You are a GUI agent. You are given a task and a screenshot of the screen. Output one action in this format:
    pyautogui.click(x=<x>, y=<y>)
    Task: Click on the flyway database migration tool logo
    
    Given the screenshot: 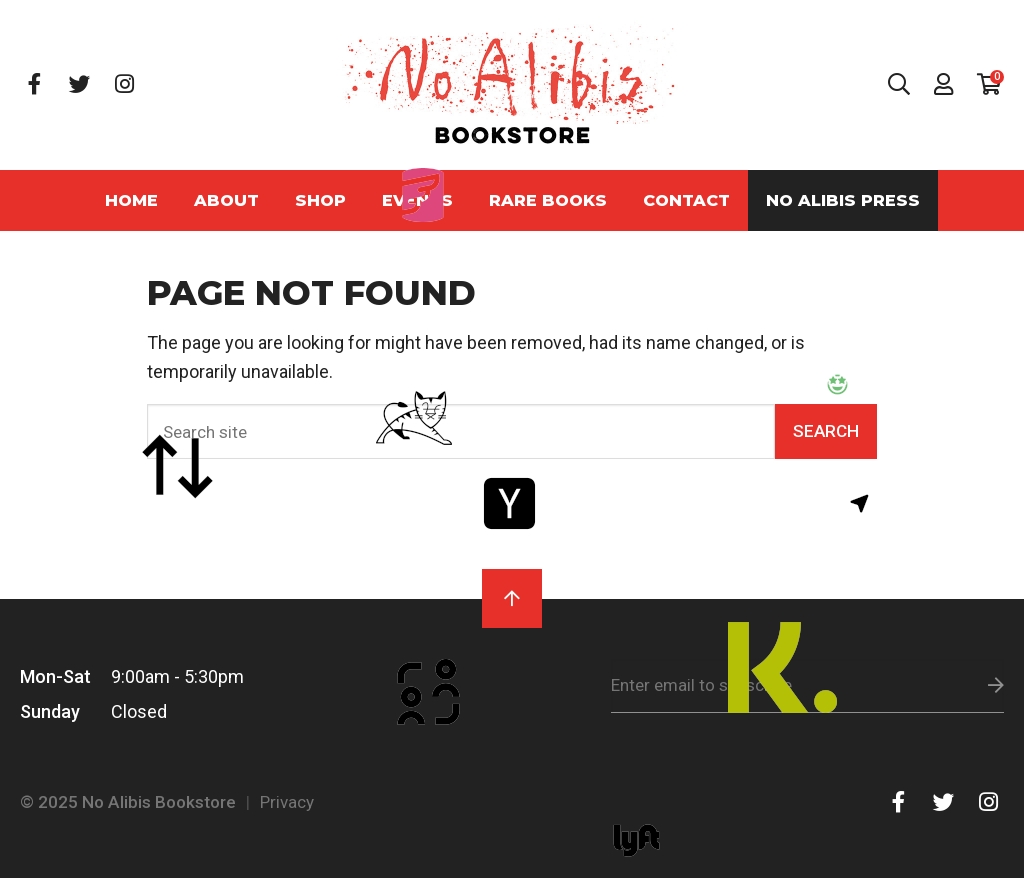 What is the action you would take?
    pyautogui.click(x=423, y=195)
    